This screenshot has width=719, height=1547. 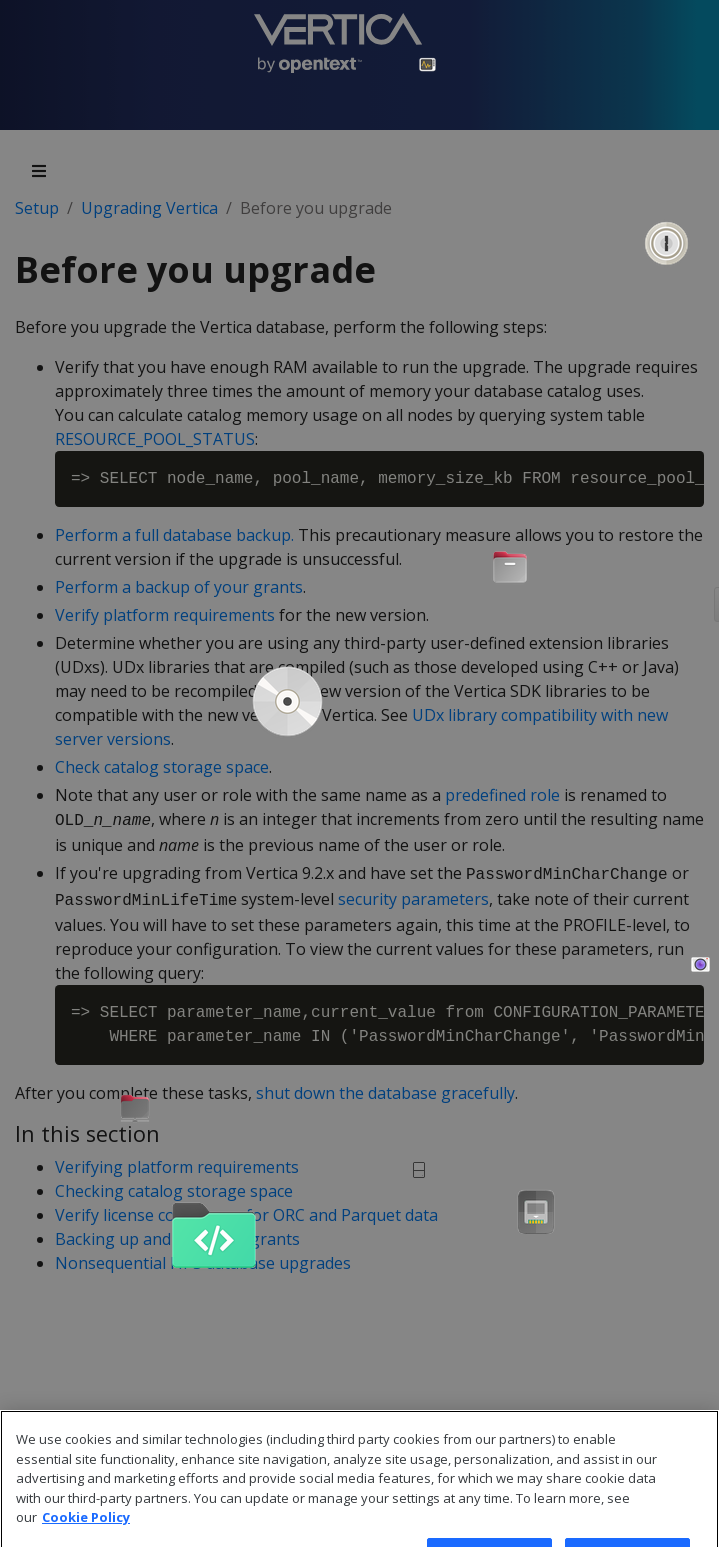 What do you see at coordinates (666, 243) in the screenshot?
I see `open passwords and keys manager` at bounding box center [666, 243].